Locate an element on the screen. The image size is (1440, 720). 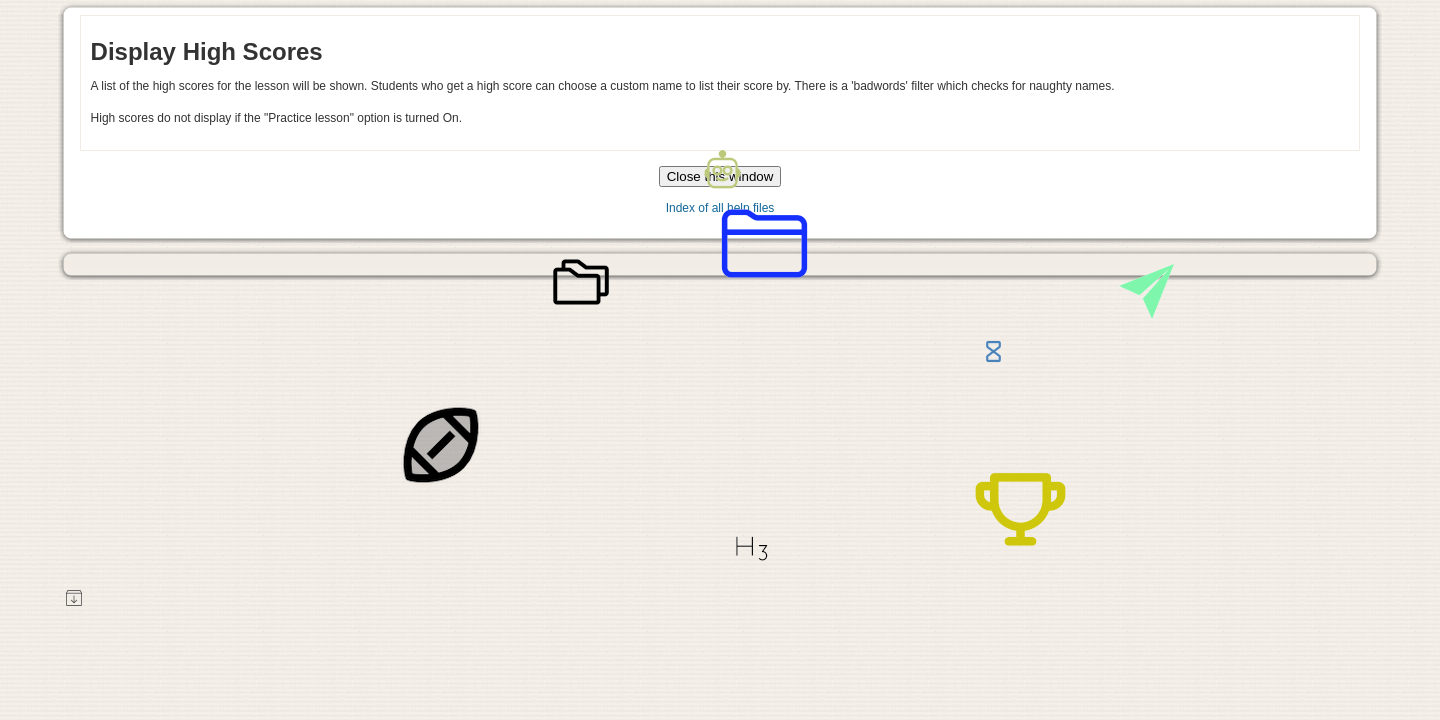
download to storage or archive is located at coordinates (74, 598).